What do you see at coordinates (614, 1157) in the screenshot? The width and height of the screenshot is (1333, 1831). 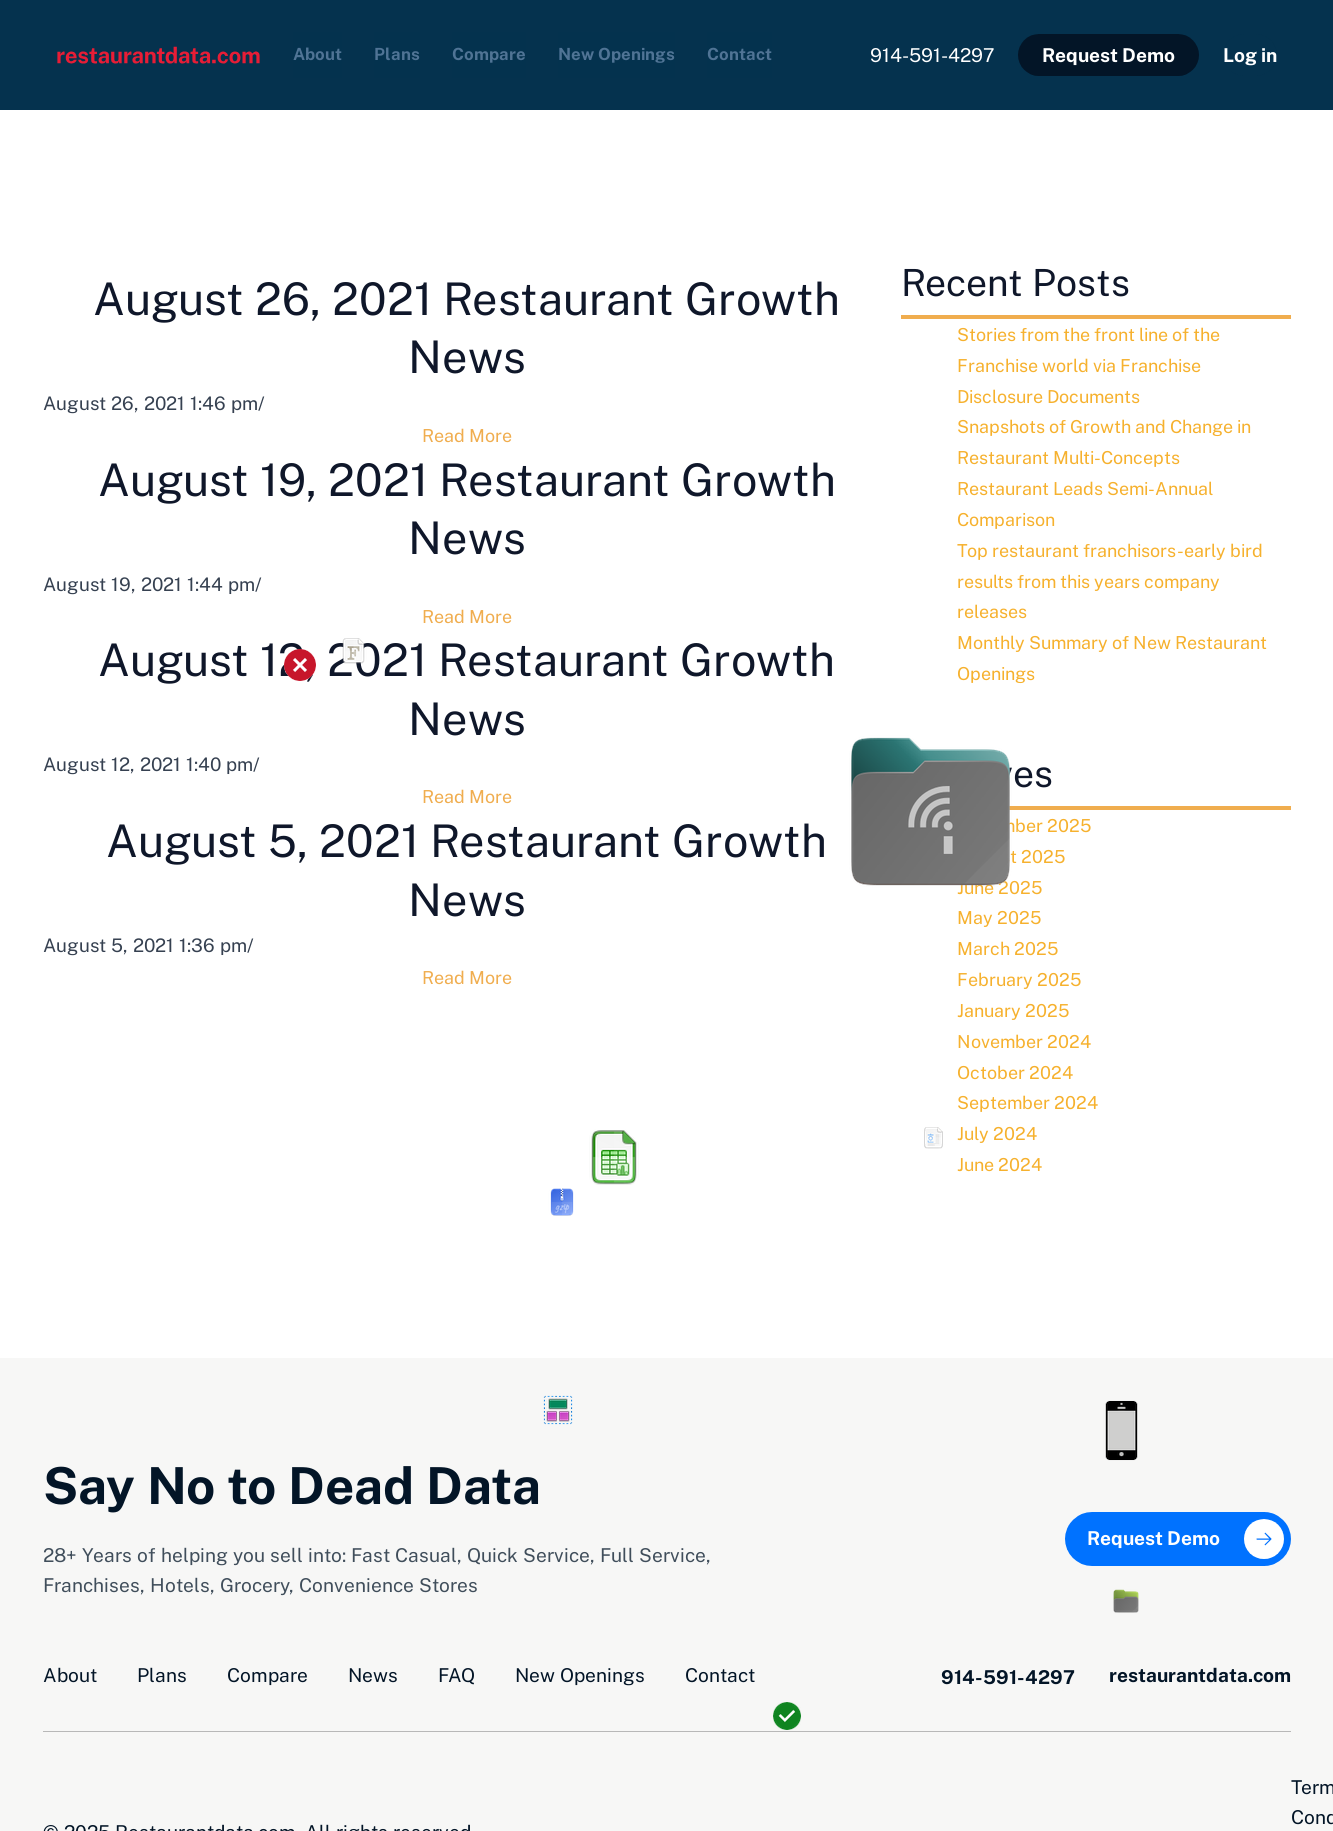 I see `open a spreadsheet file` at bounding box center [614, 1157].